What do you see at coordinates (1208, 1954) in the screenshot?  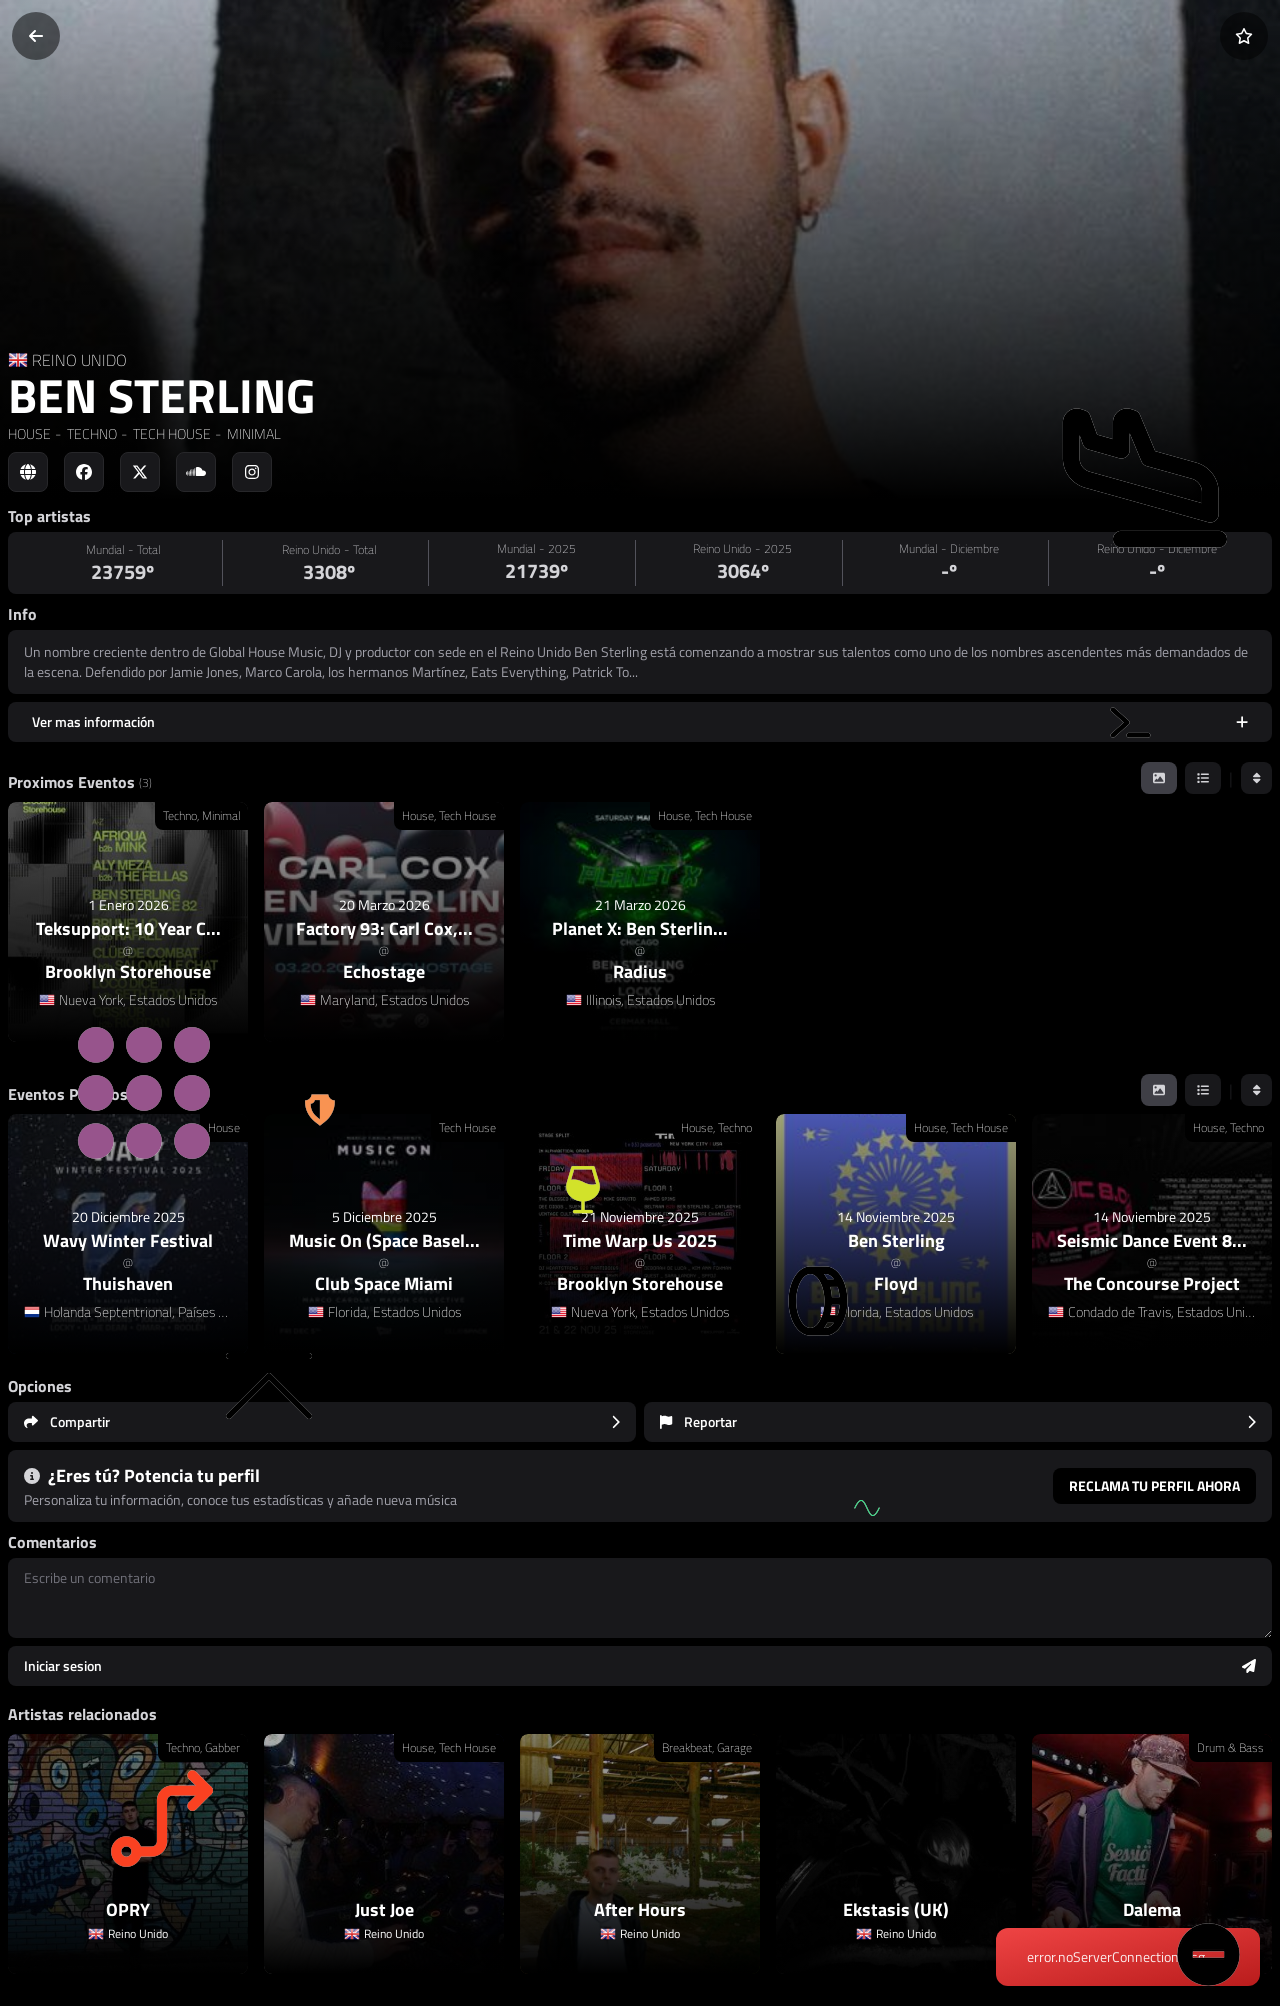 I see `do not disturb mode is enabled` at bounding box center [1208, 1954].